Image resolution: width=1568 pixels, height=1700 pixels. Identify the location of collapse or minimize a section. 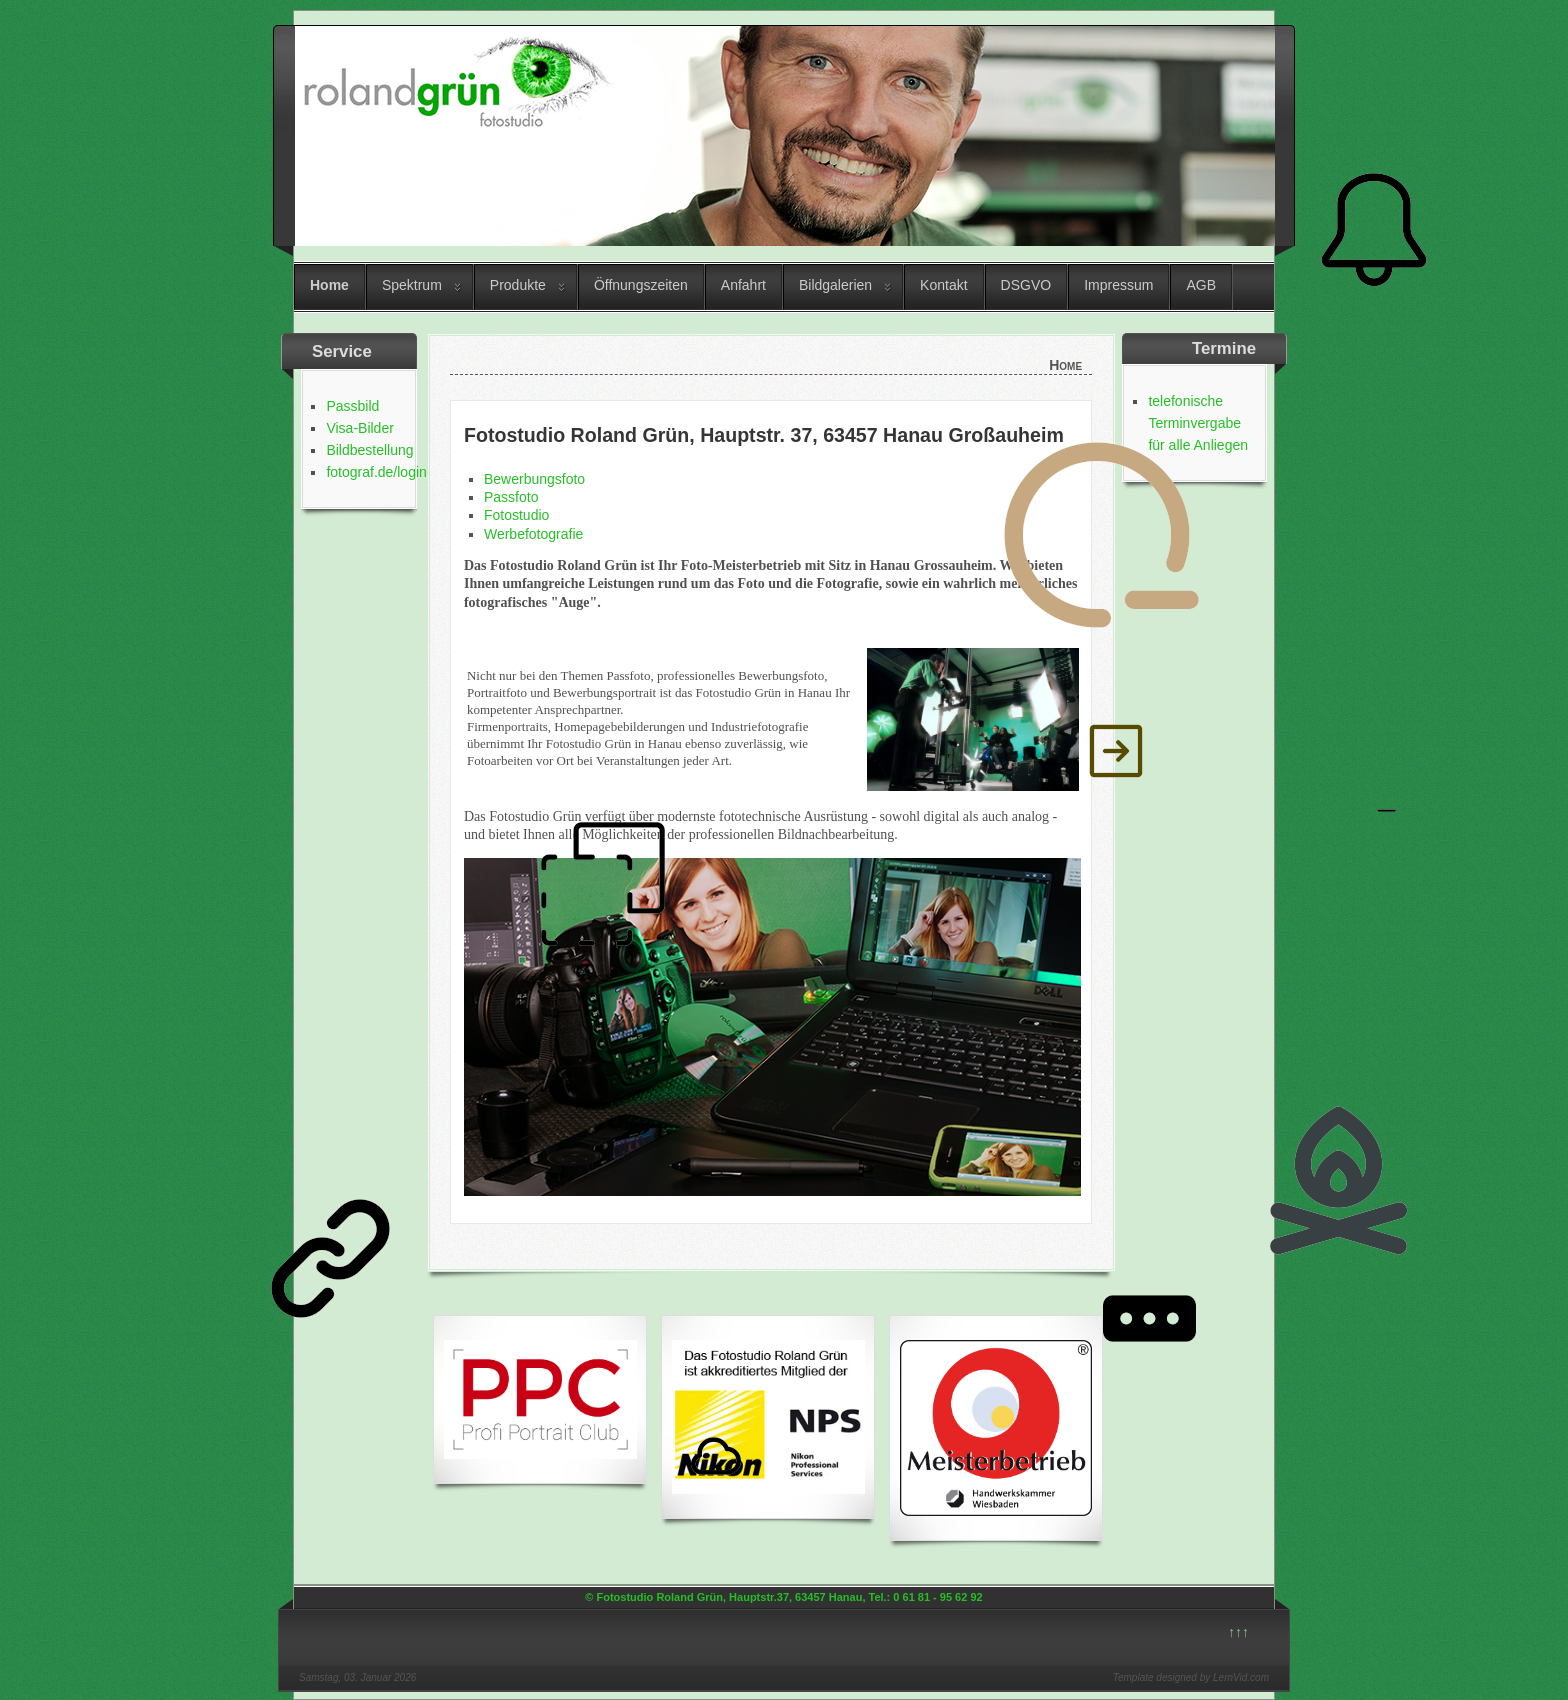
(1387, 811).